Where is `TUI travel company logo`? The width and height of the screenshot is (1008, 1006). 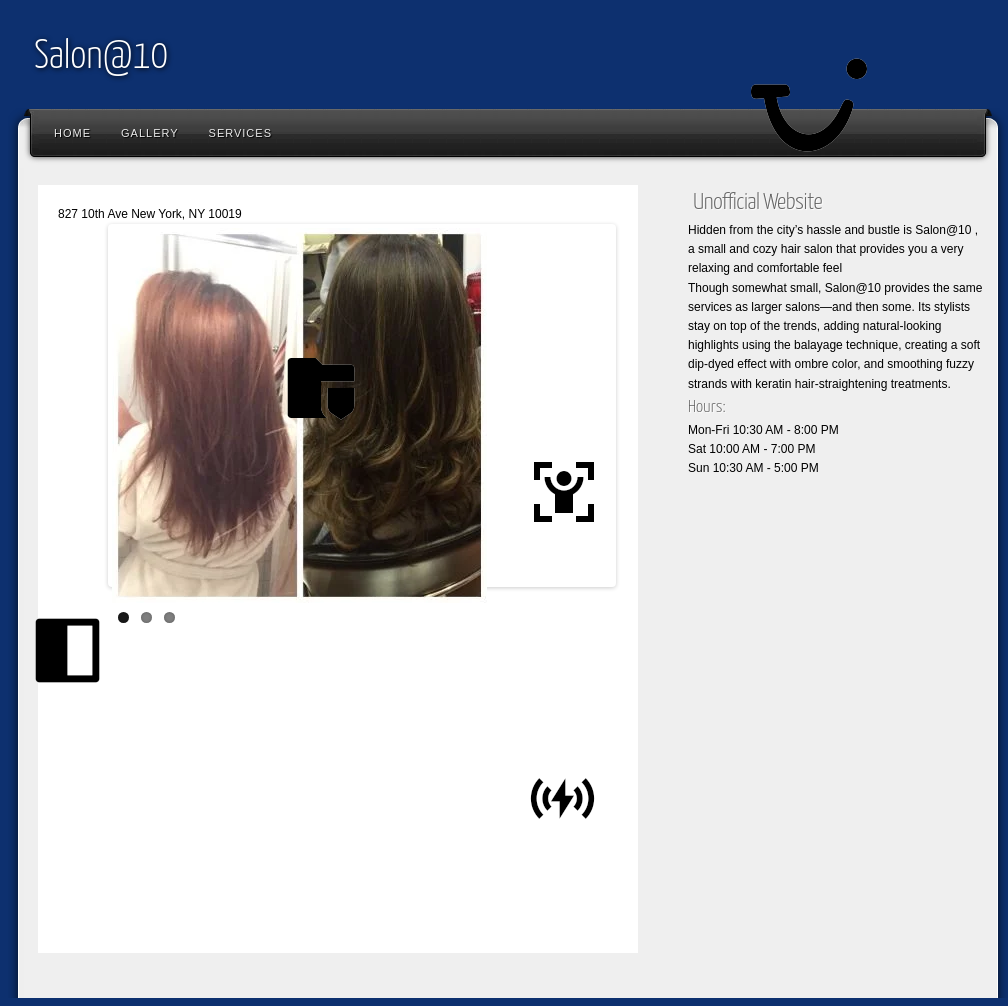 TUI travel company logo is located at coordinates (809, 105).